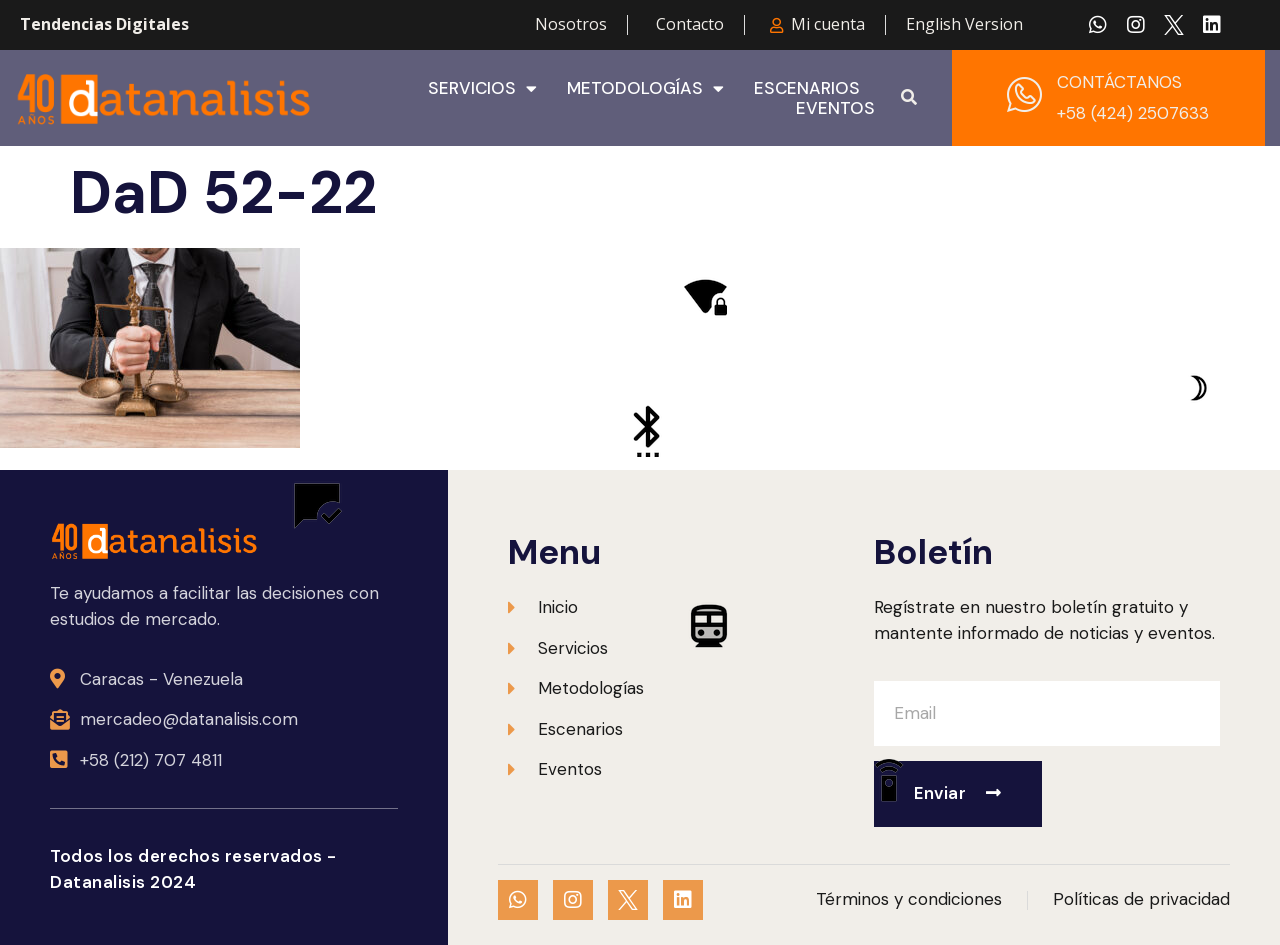 The image size is (1280, 945). What do you see at coordinates (705, 297) in the screenshot?
I see `connected to a secure or password-protected wifi network` at bounding box center [705, 297].